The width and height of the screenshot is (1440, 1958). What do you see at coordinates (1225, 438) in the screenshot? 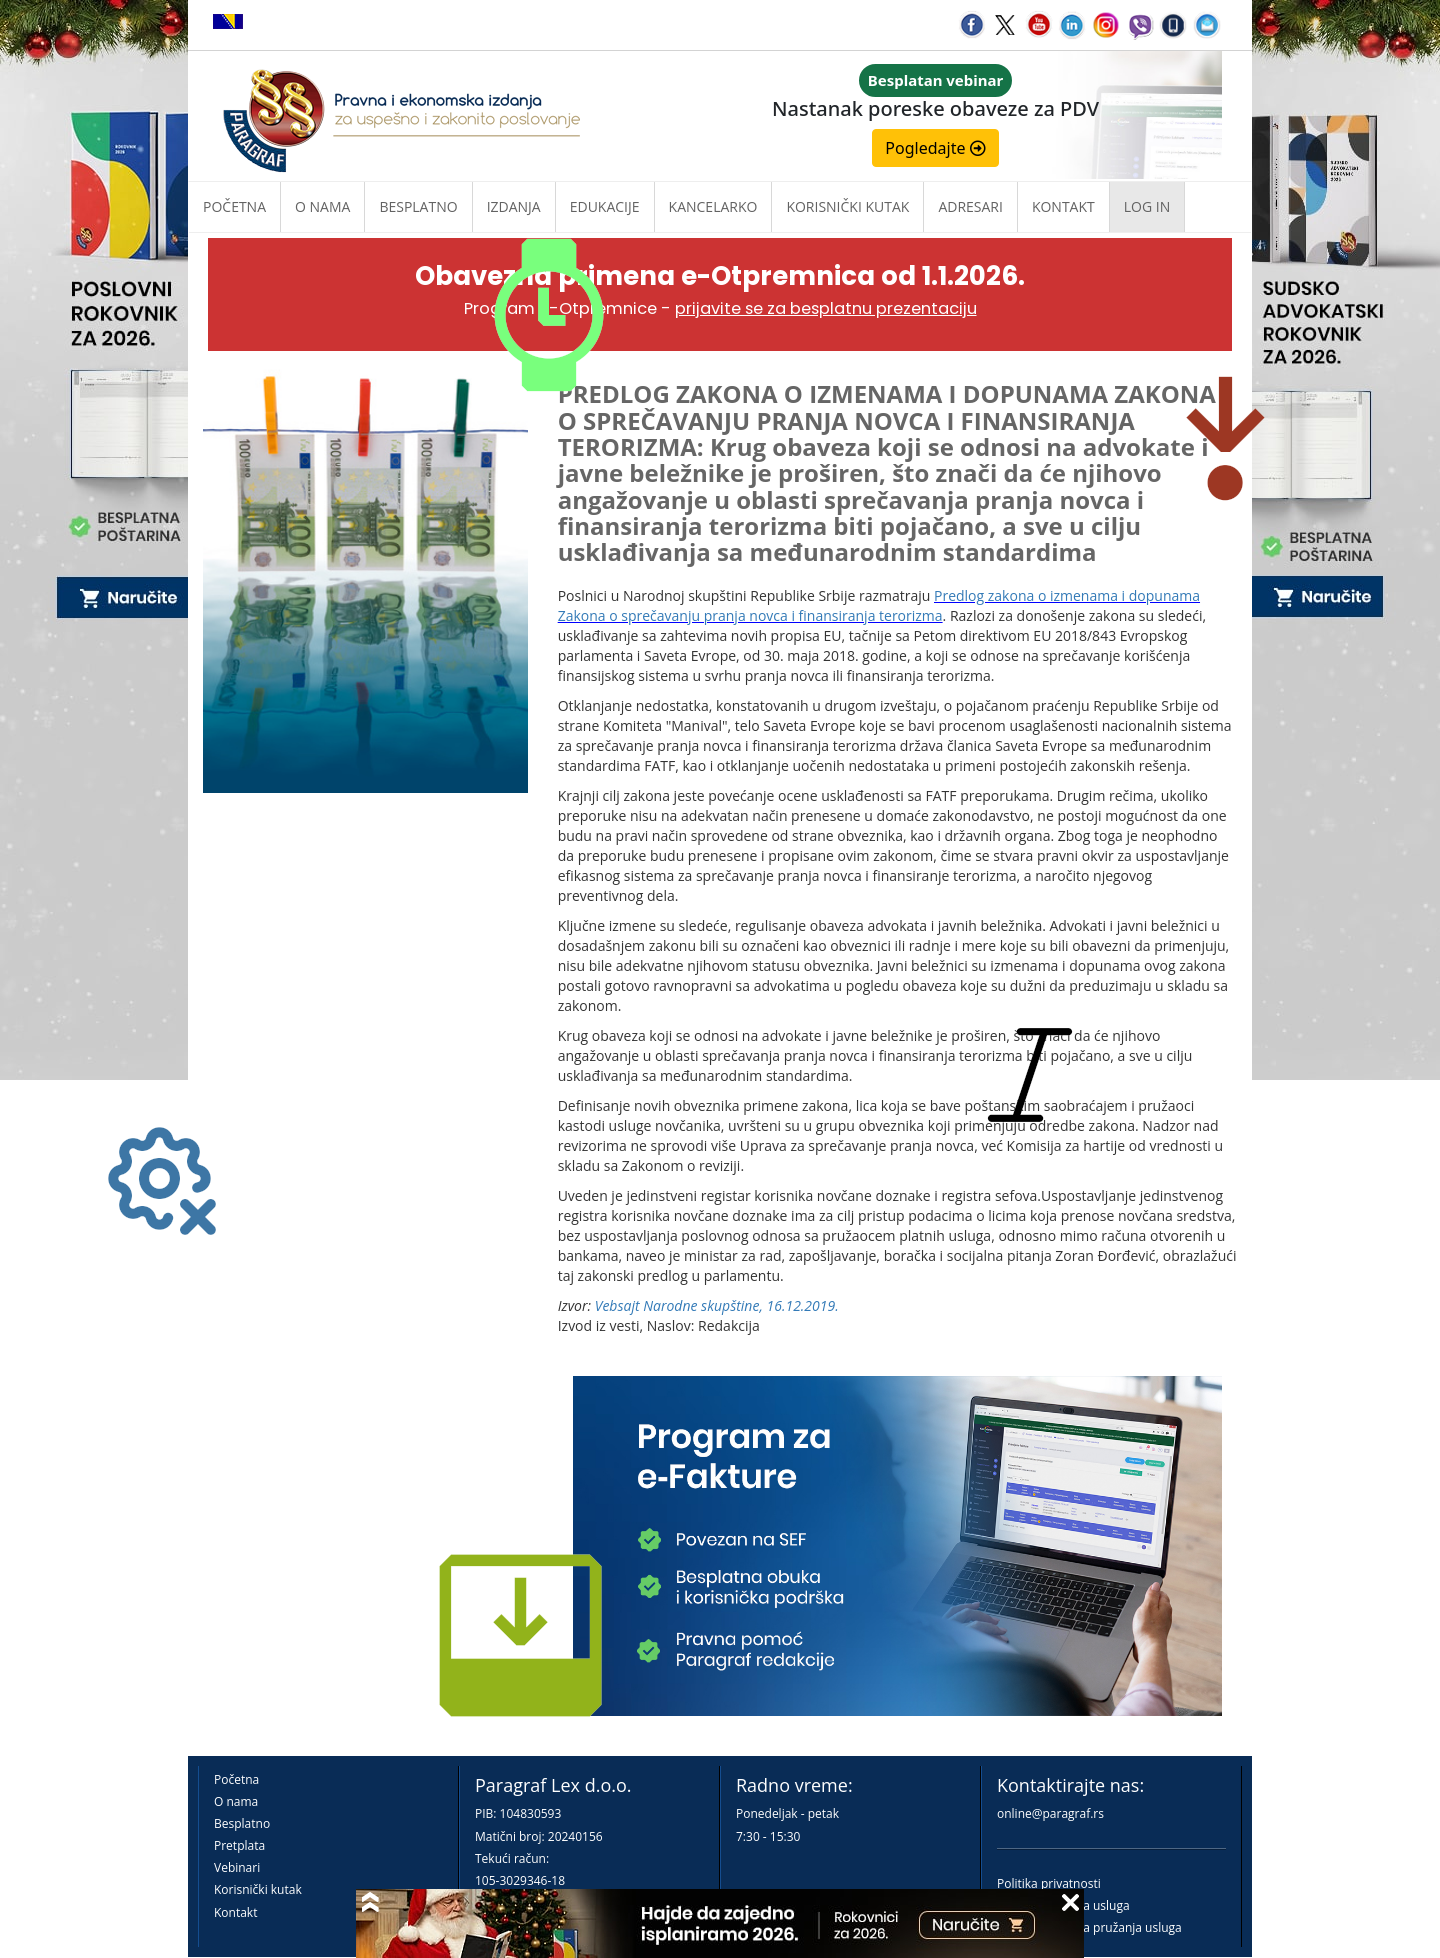
I see `step into function during debugging` at bounding box center [1225, 438].